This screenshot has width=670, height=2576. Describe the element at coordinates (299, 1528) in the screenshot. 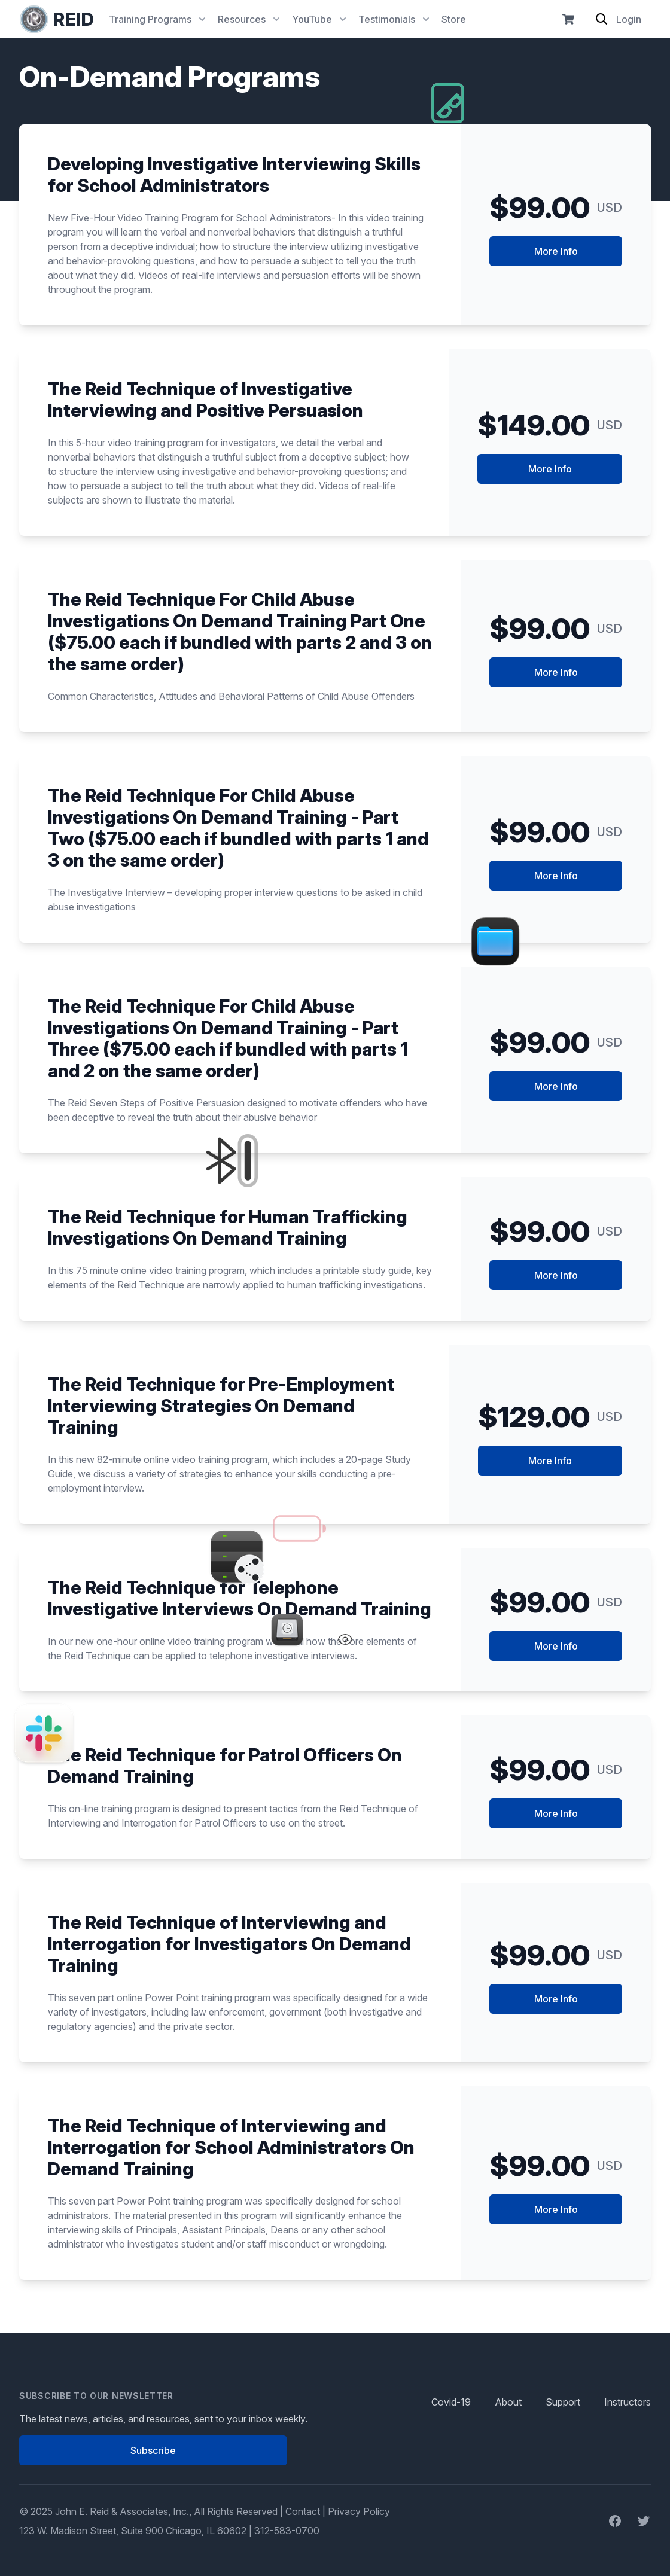

I see `indicates battery is completely empty` at that location.